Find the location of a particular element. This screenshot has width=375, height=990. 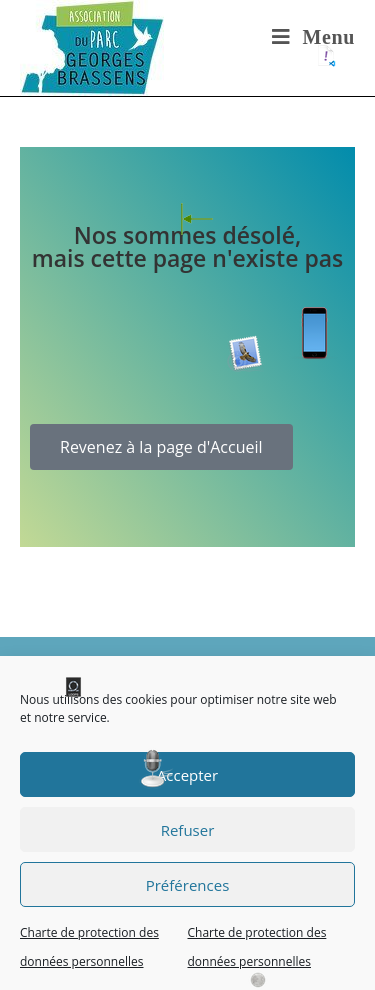

access microphone settings is located at coordinates (153, 767).